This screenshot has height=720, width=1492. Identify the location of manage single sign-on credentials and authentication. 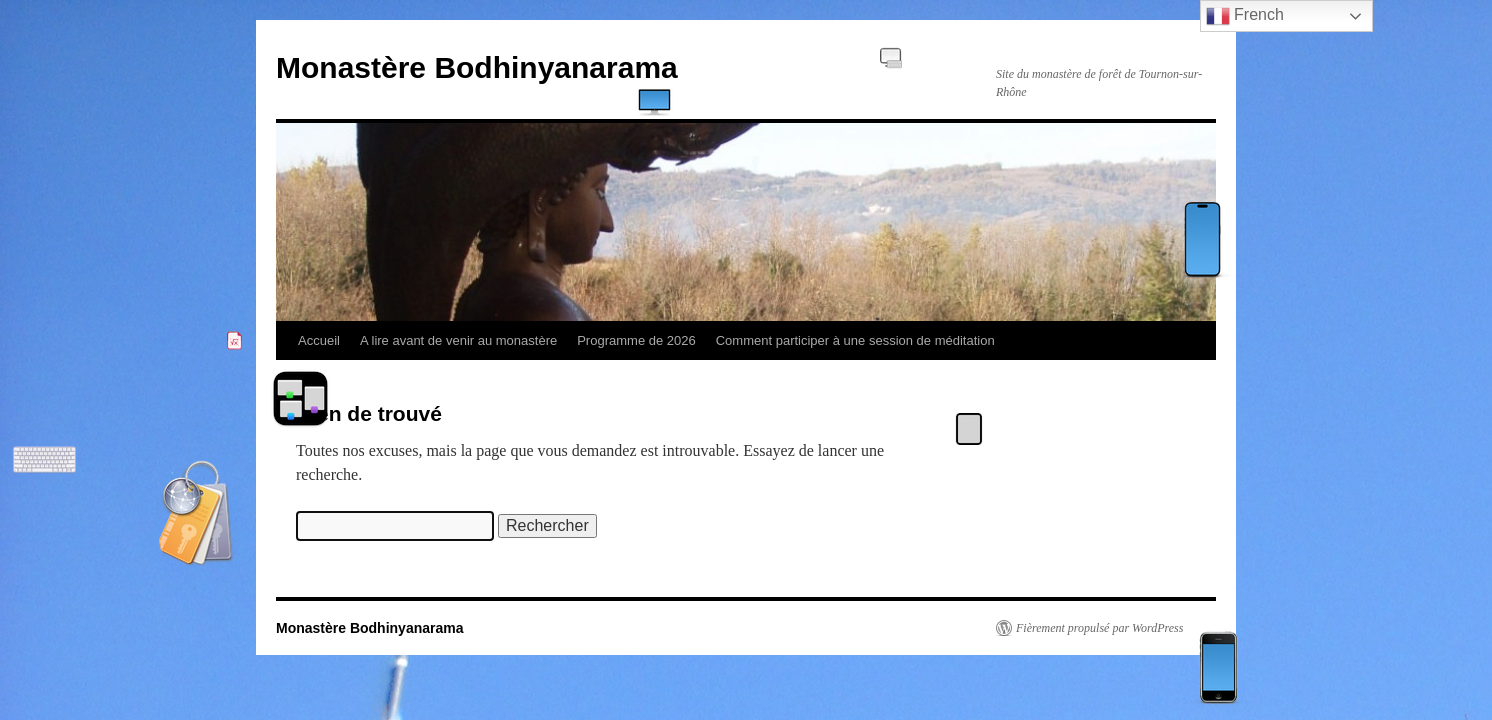
(196, 513).